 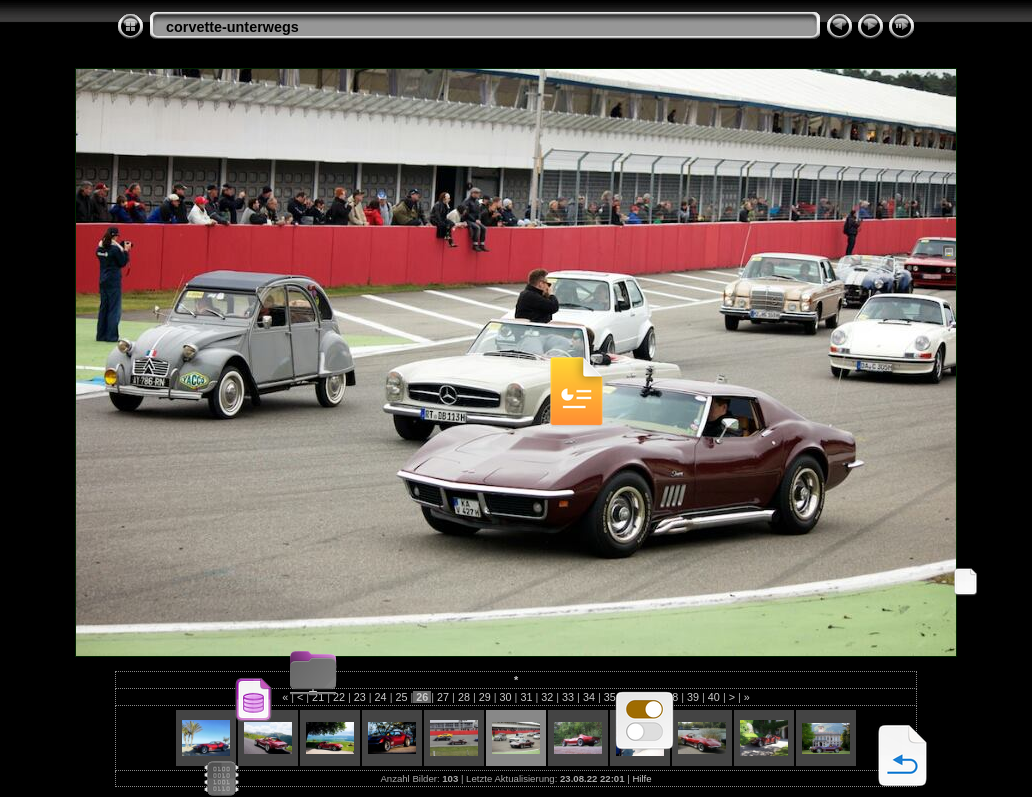 I want to click on open a database file, so click(x=253, y=699).